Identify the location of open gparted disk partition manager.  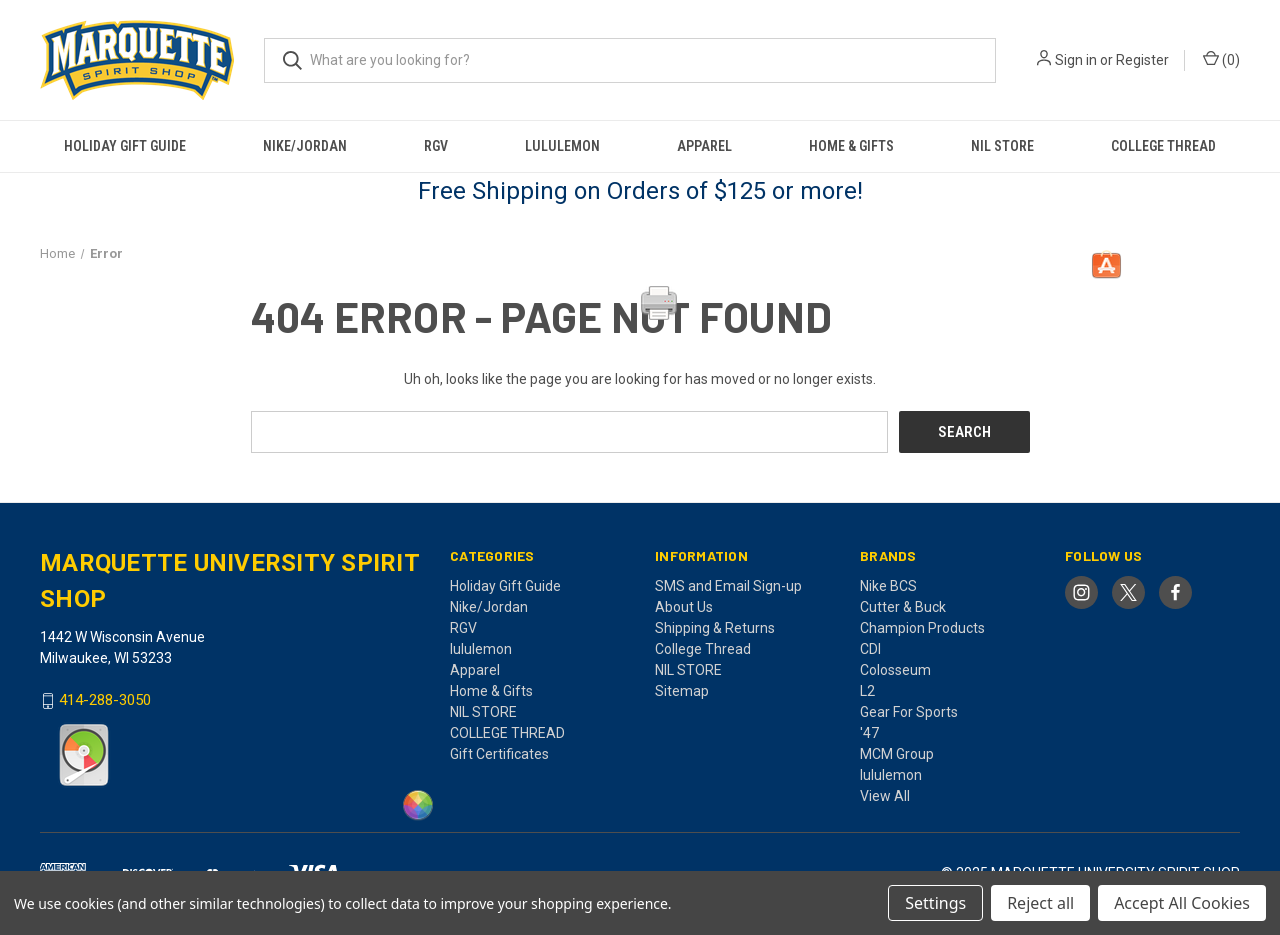
(84, 755).